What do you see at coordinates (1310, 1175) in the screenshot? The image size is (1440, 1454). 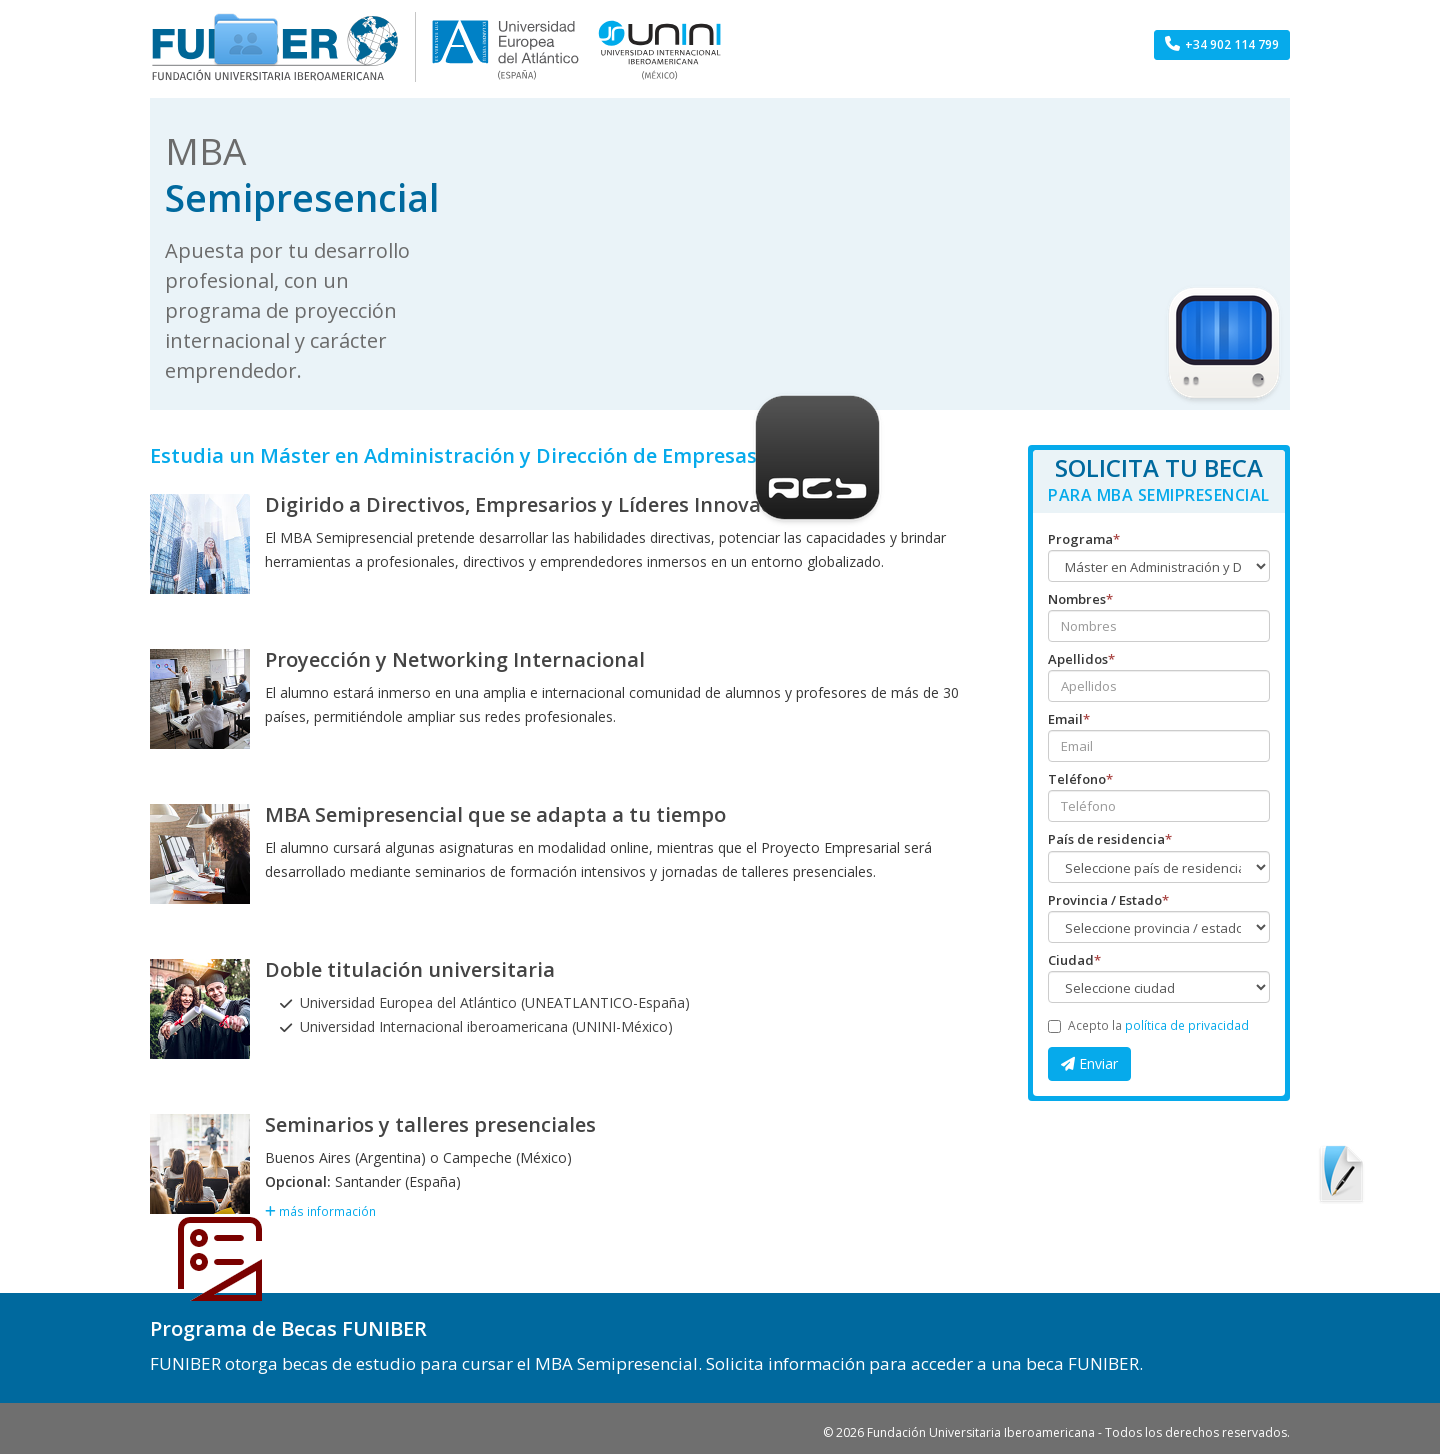 I see `a scribus document file` at bounding box center [1310, 1175].